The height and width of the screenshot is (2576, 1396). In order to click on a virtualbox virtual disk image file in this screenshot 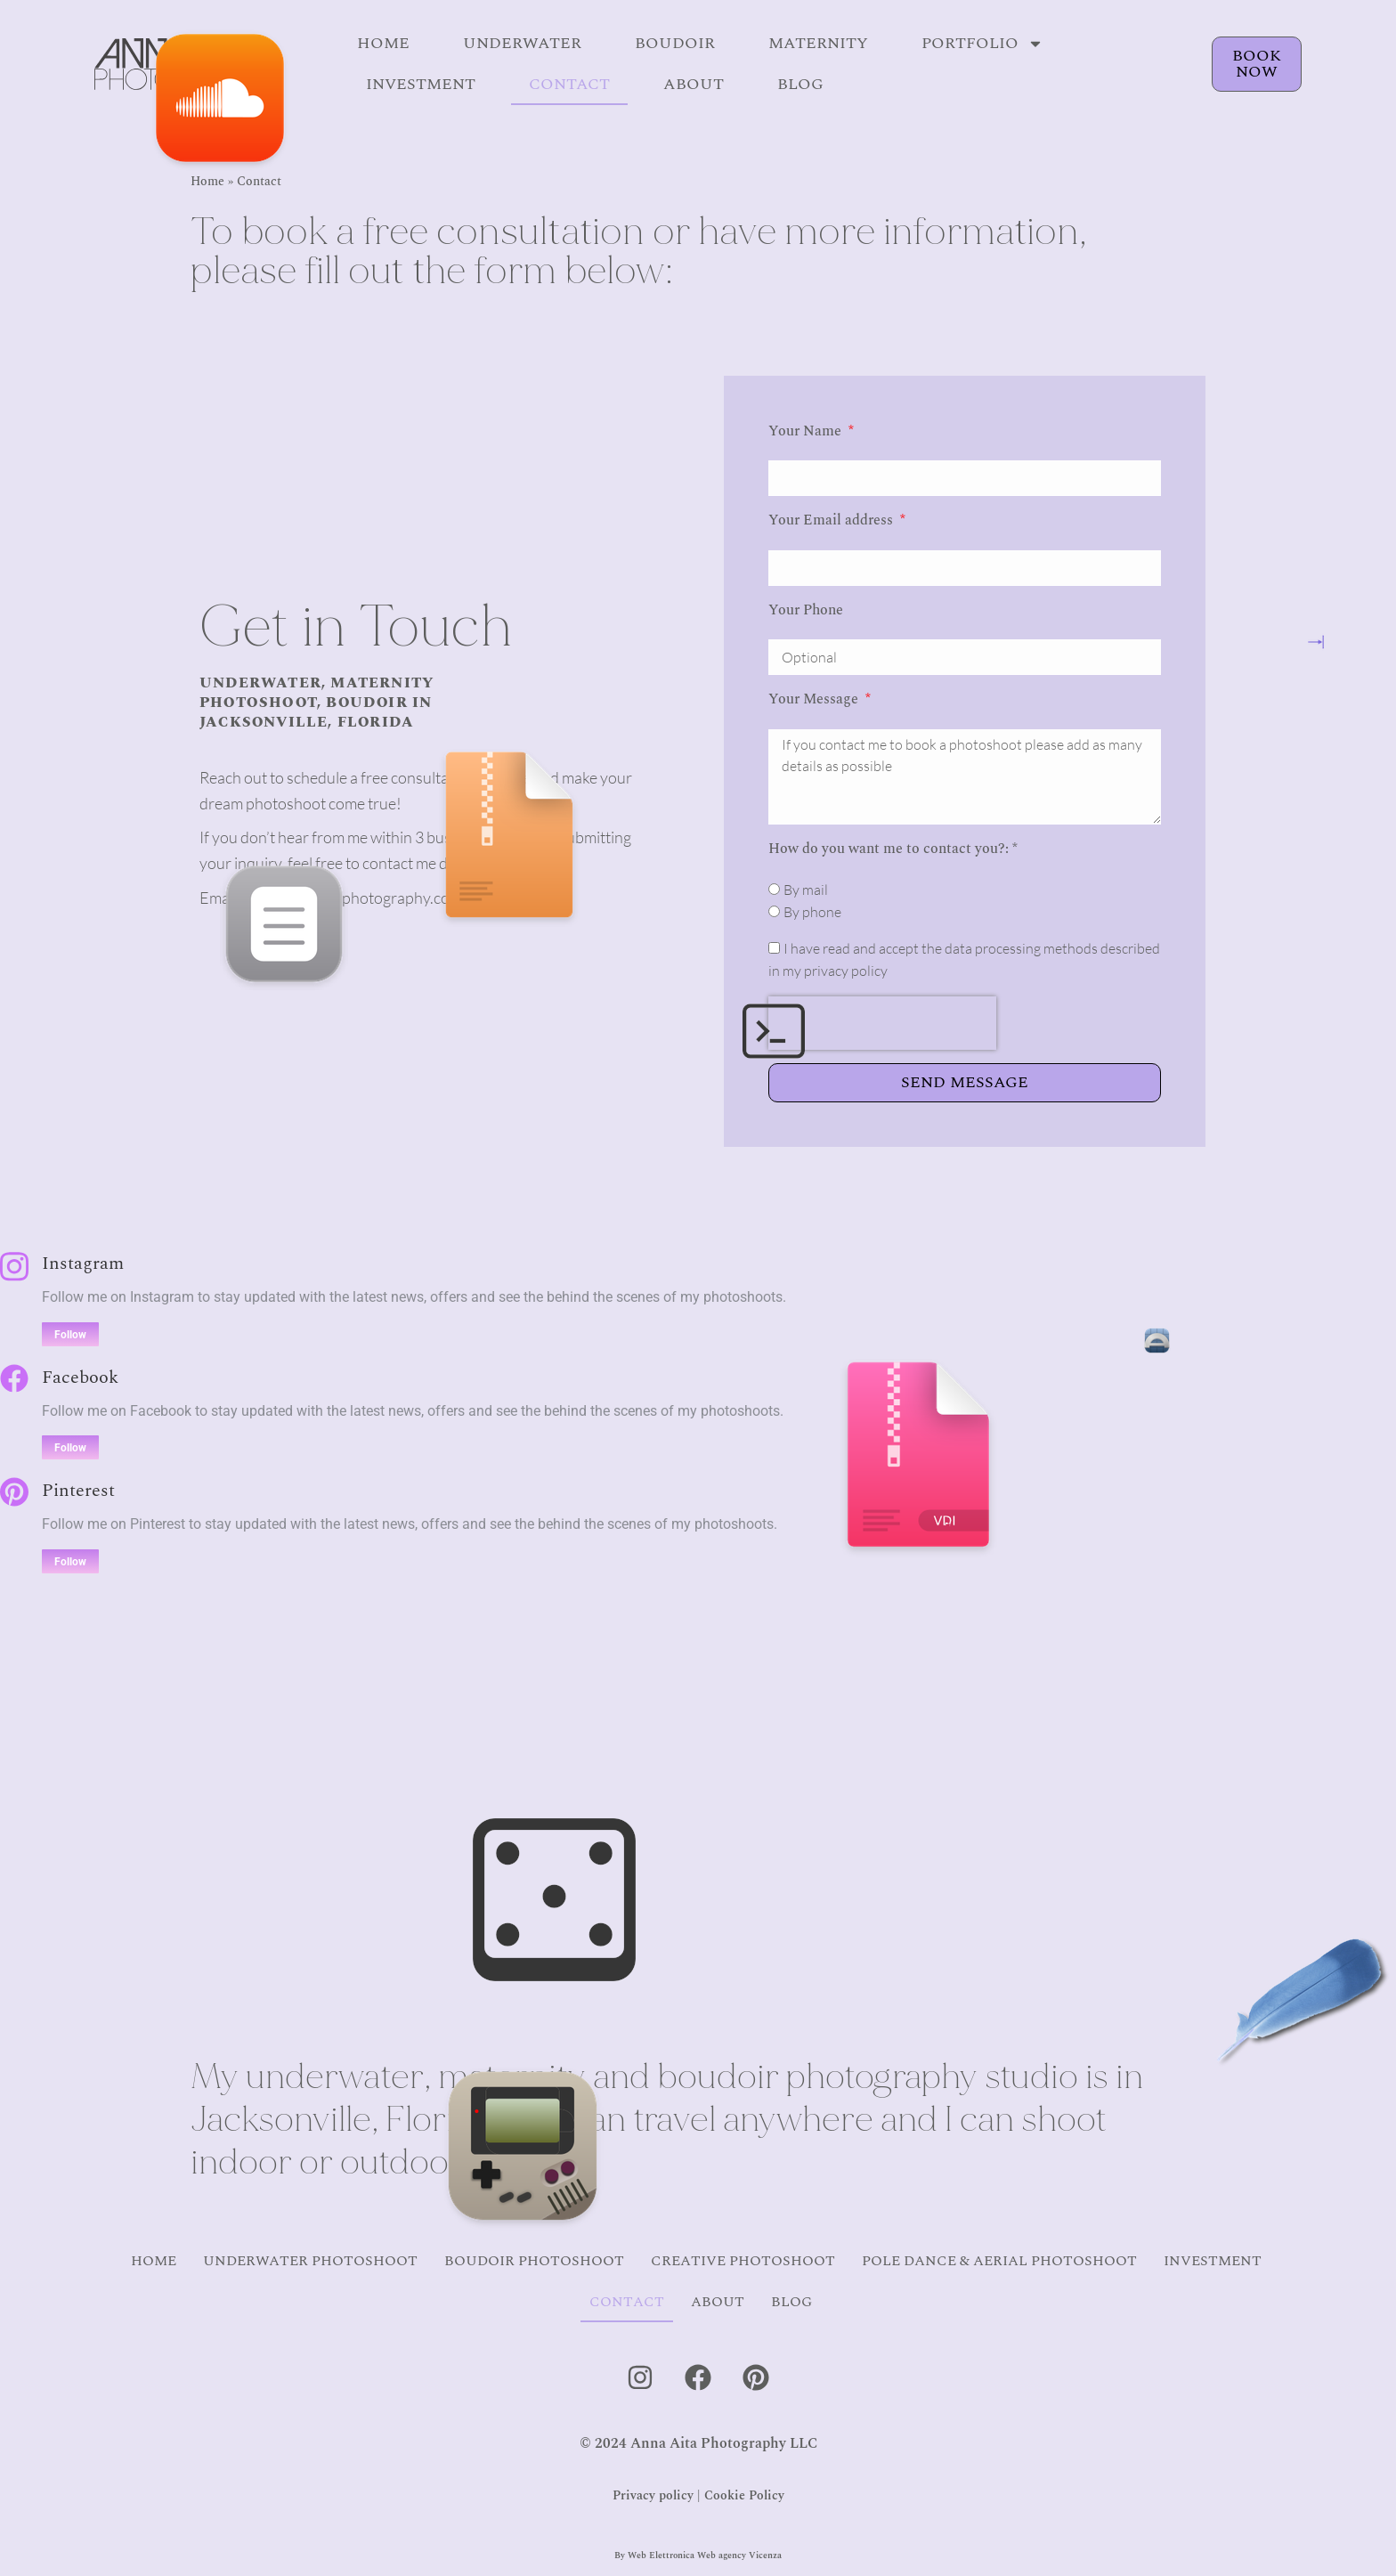, I will do `click(918, 1458)`.